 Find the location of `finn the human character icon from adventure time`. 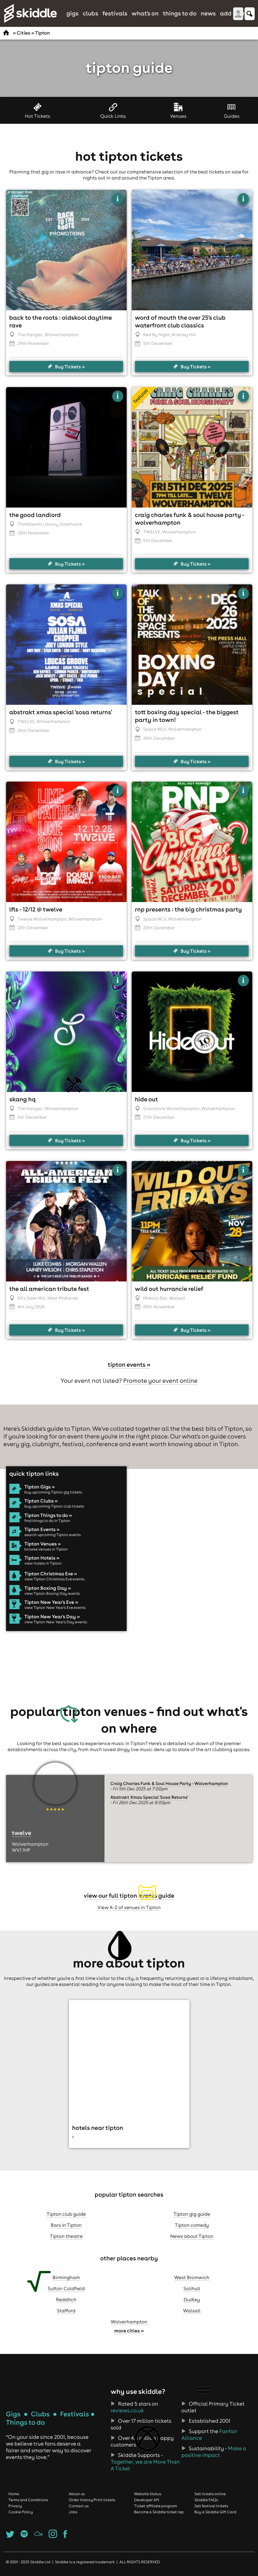

finn the human character icon from adventure time is located at coordinates (147, 1892).